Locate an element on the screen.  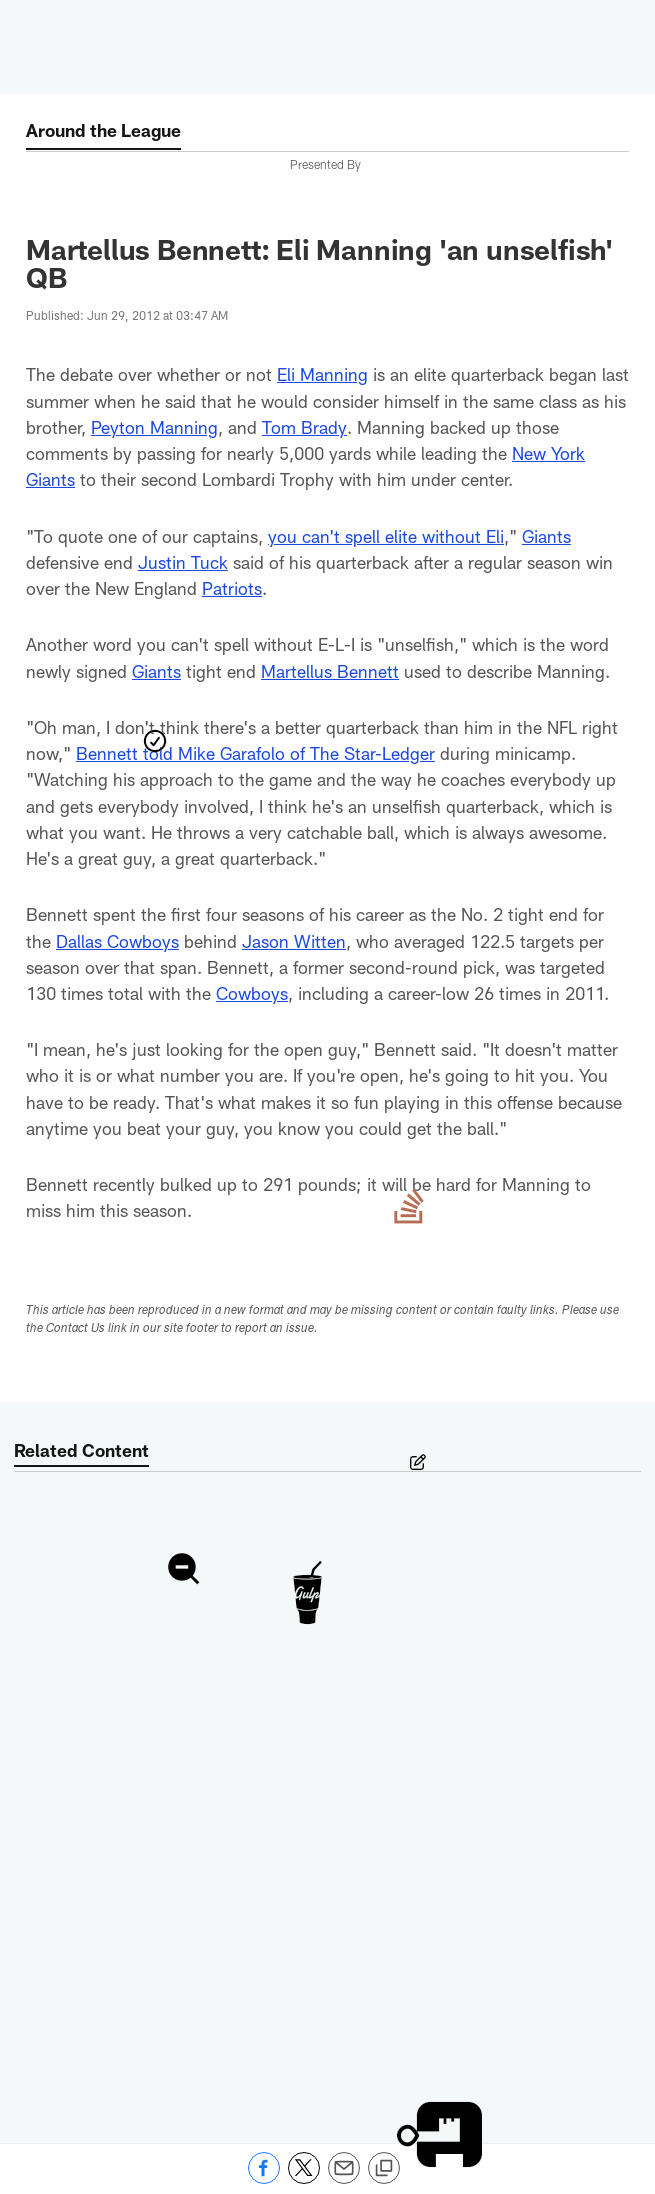
visit stack overflow website is located at coordinates (409, 1206).